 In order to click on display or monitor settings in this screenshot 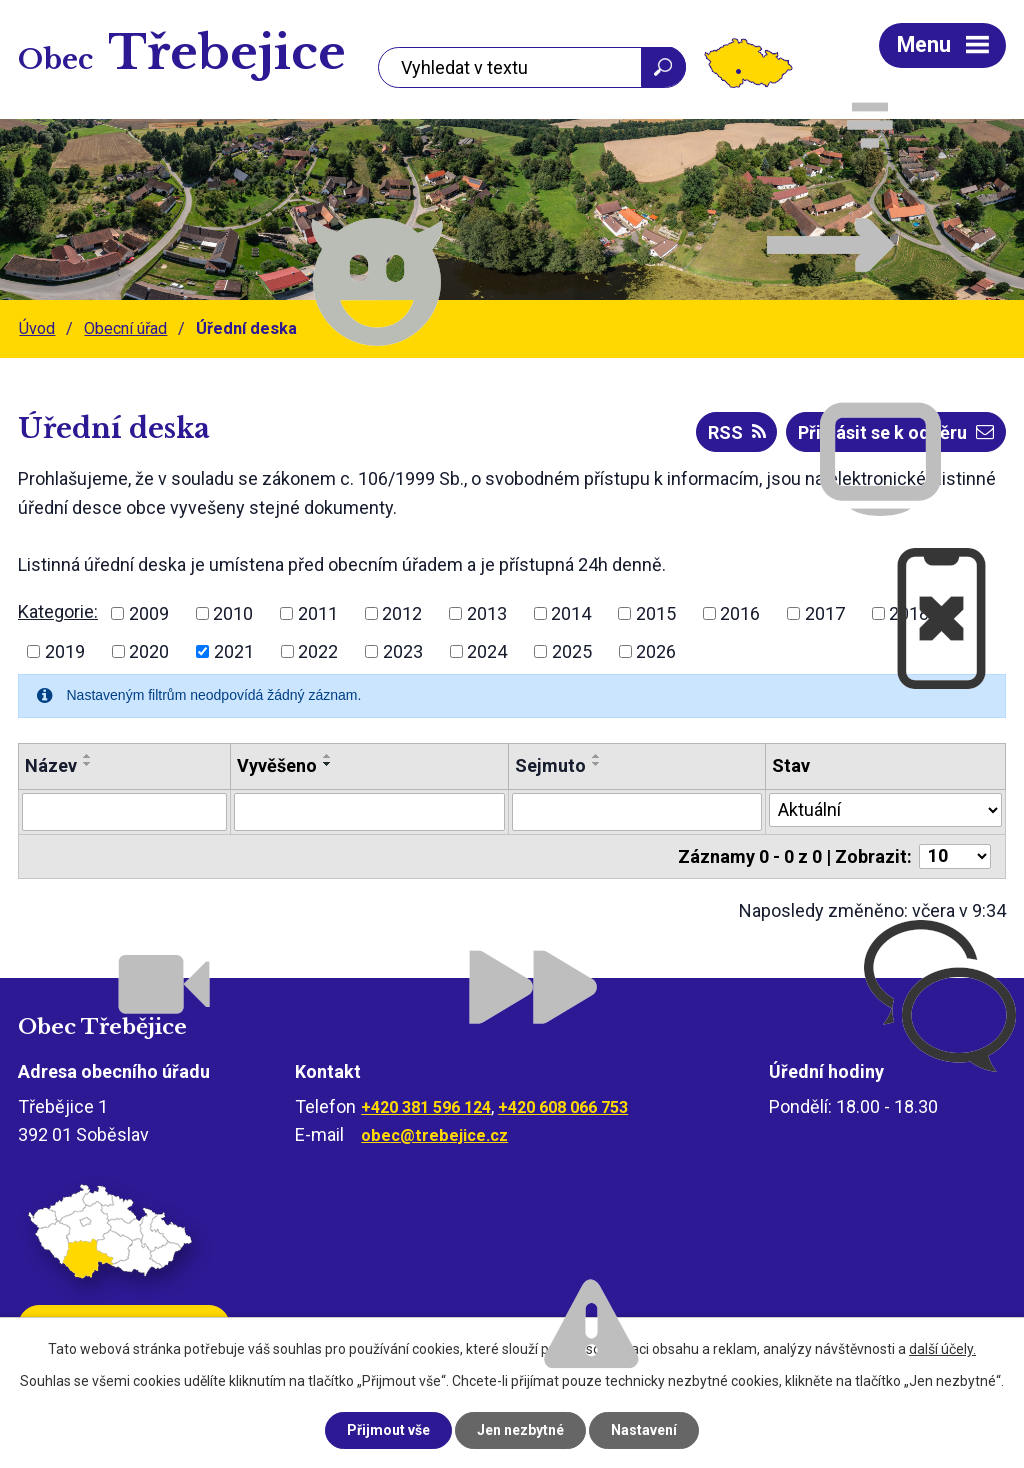, I will do `click(880, 455)`.